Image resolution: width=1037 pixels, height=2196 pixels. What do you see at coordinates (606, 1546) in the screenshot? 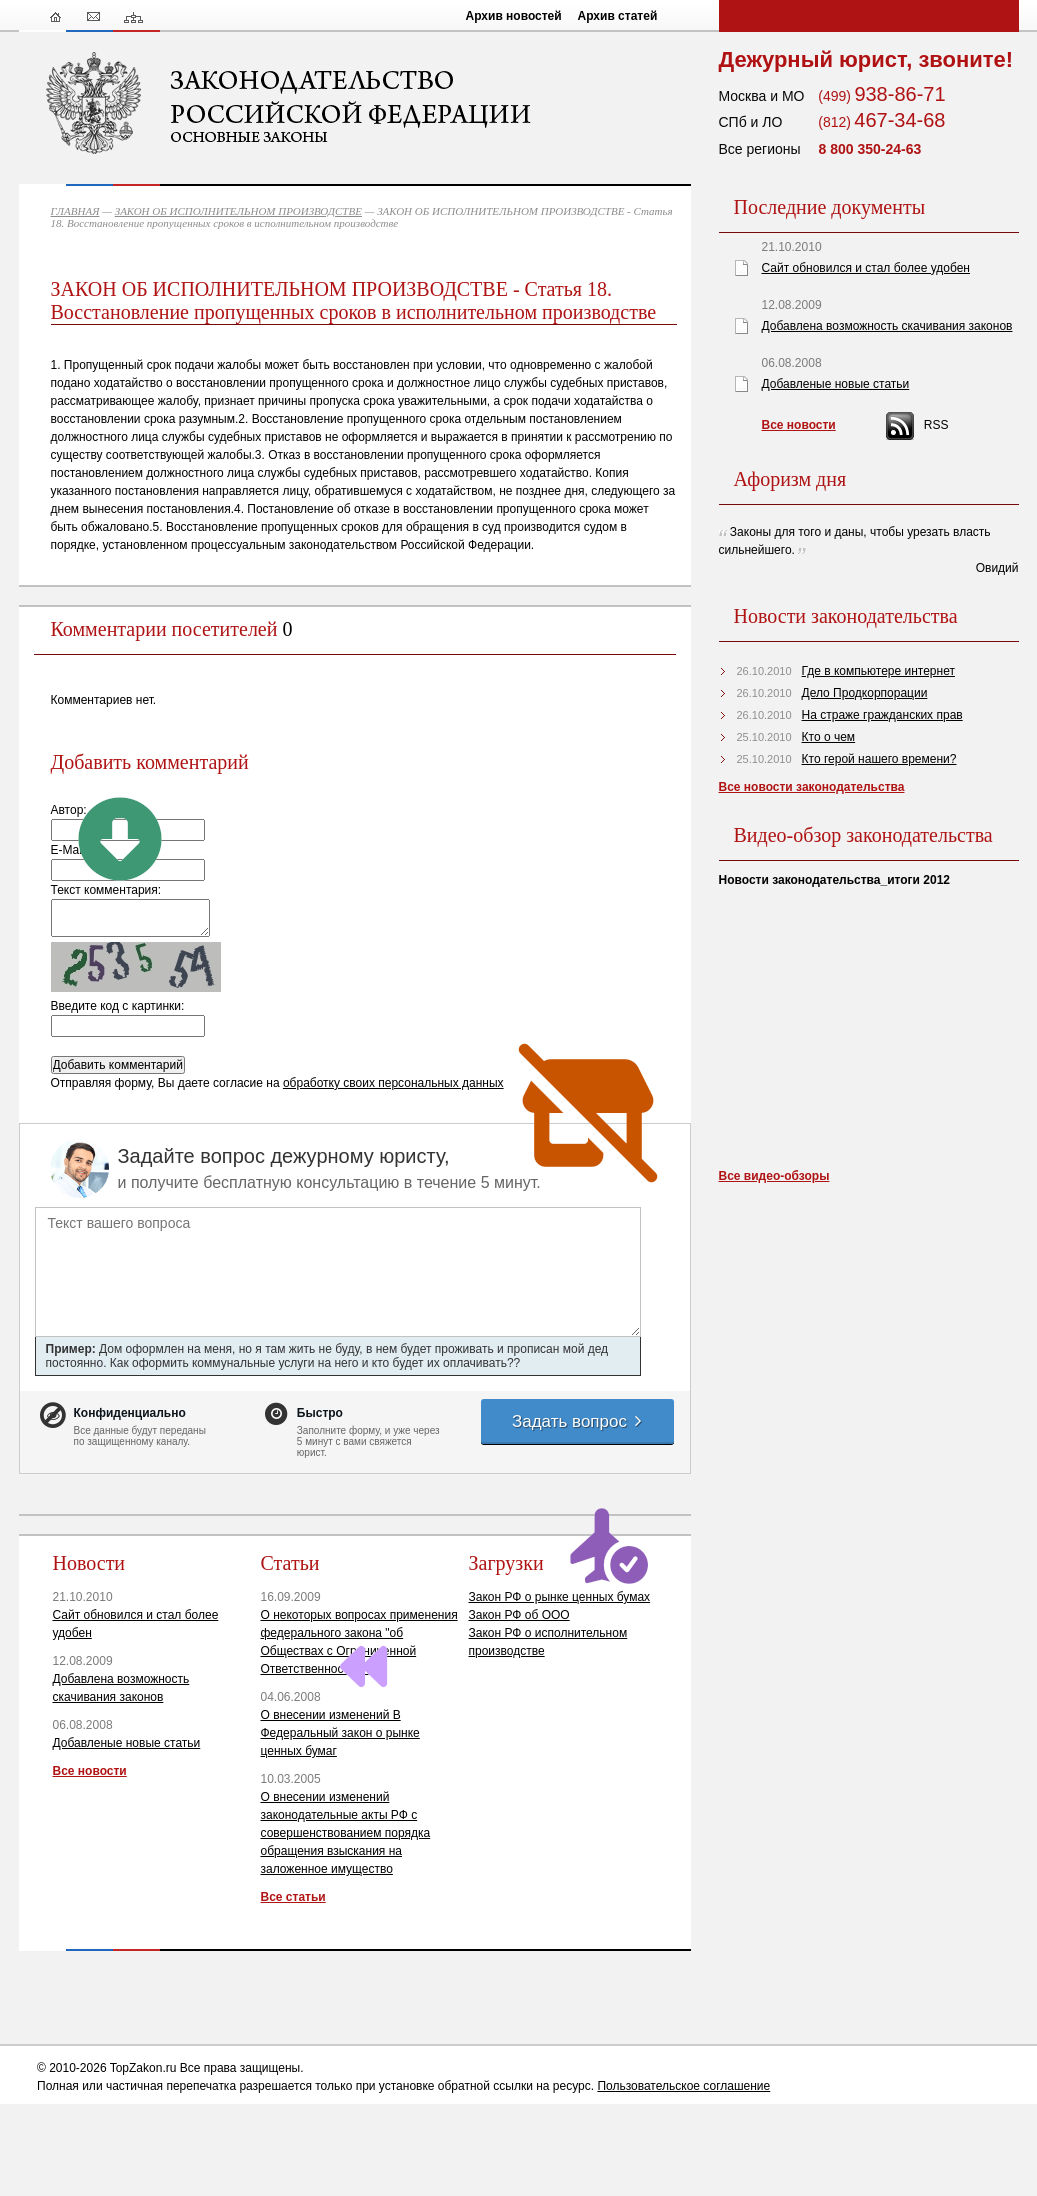
I see `flight booking confirmed` at bounding box center [606, 1546].